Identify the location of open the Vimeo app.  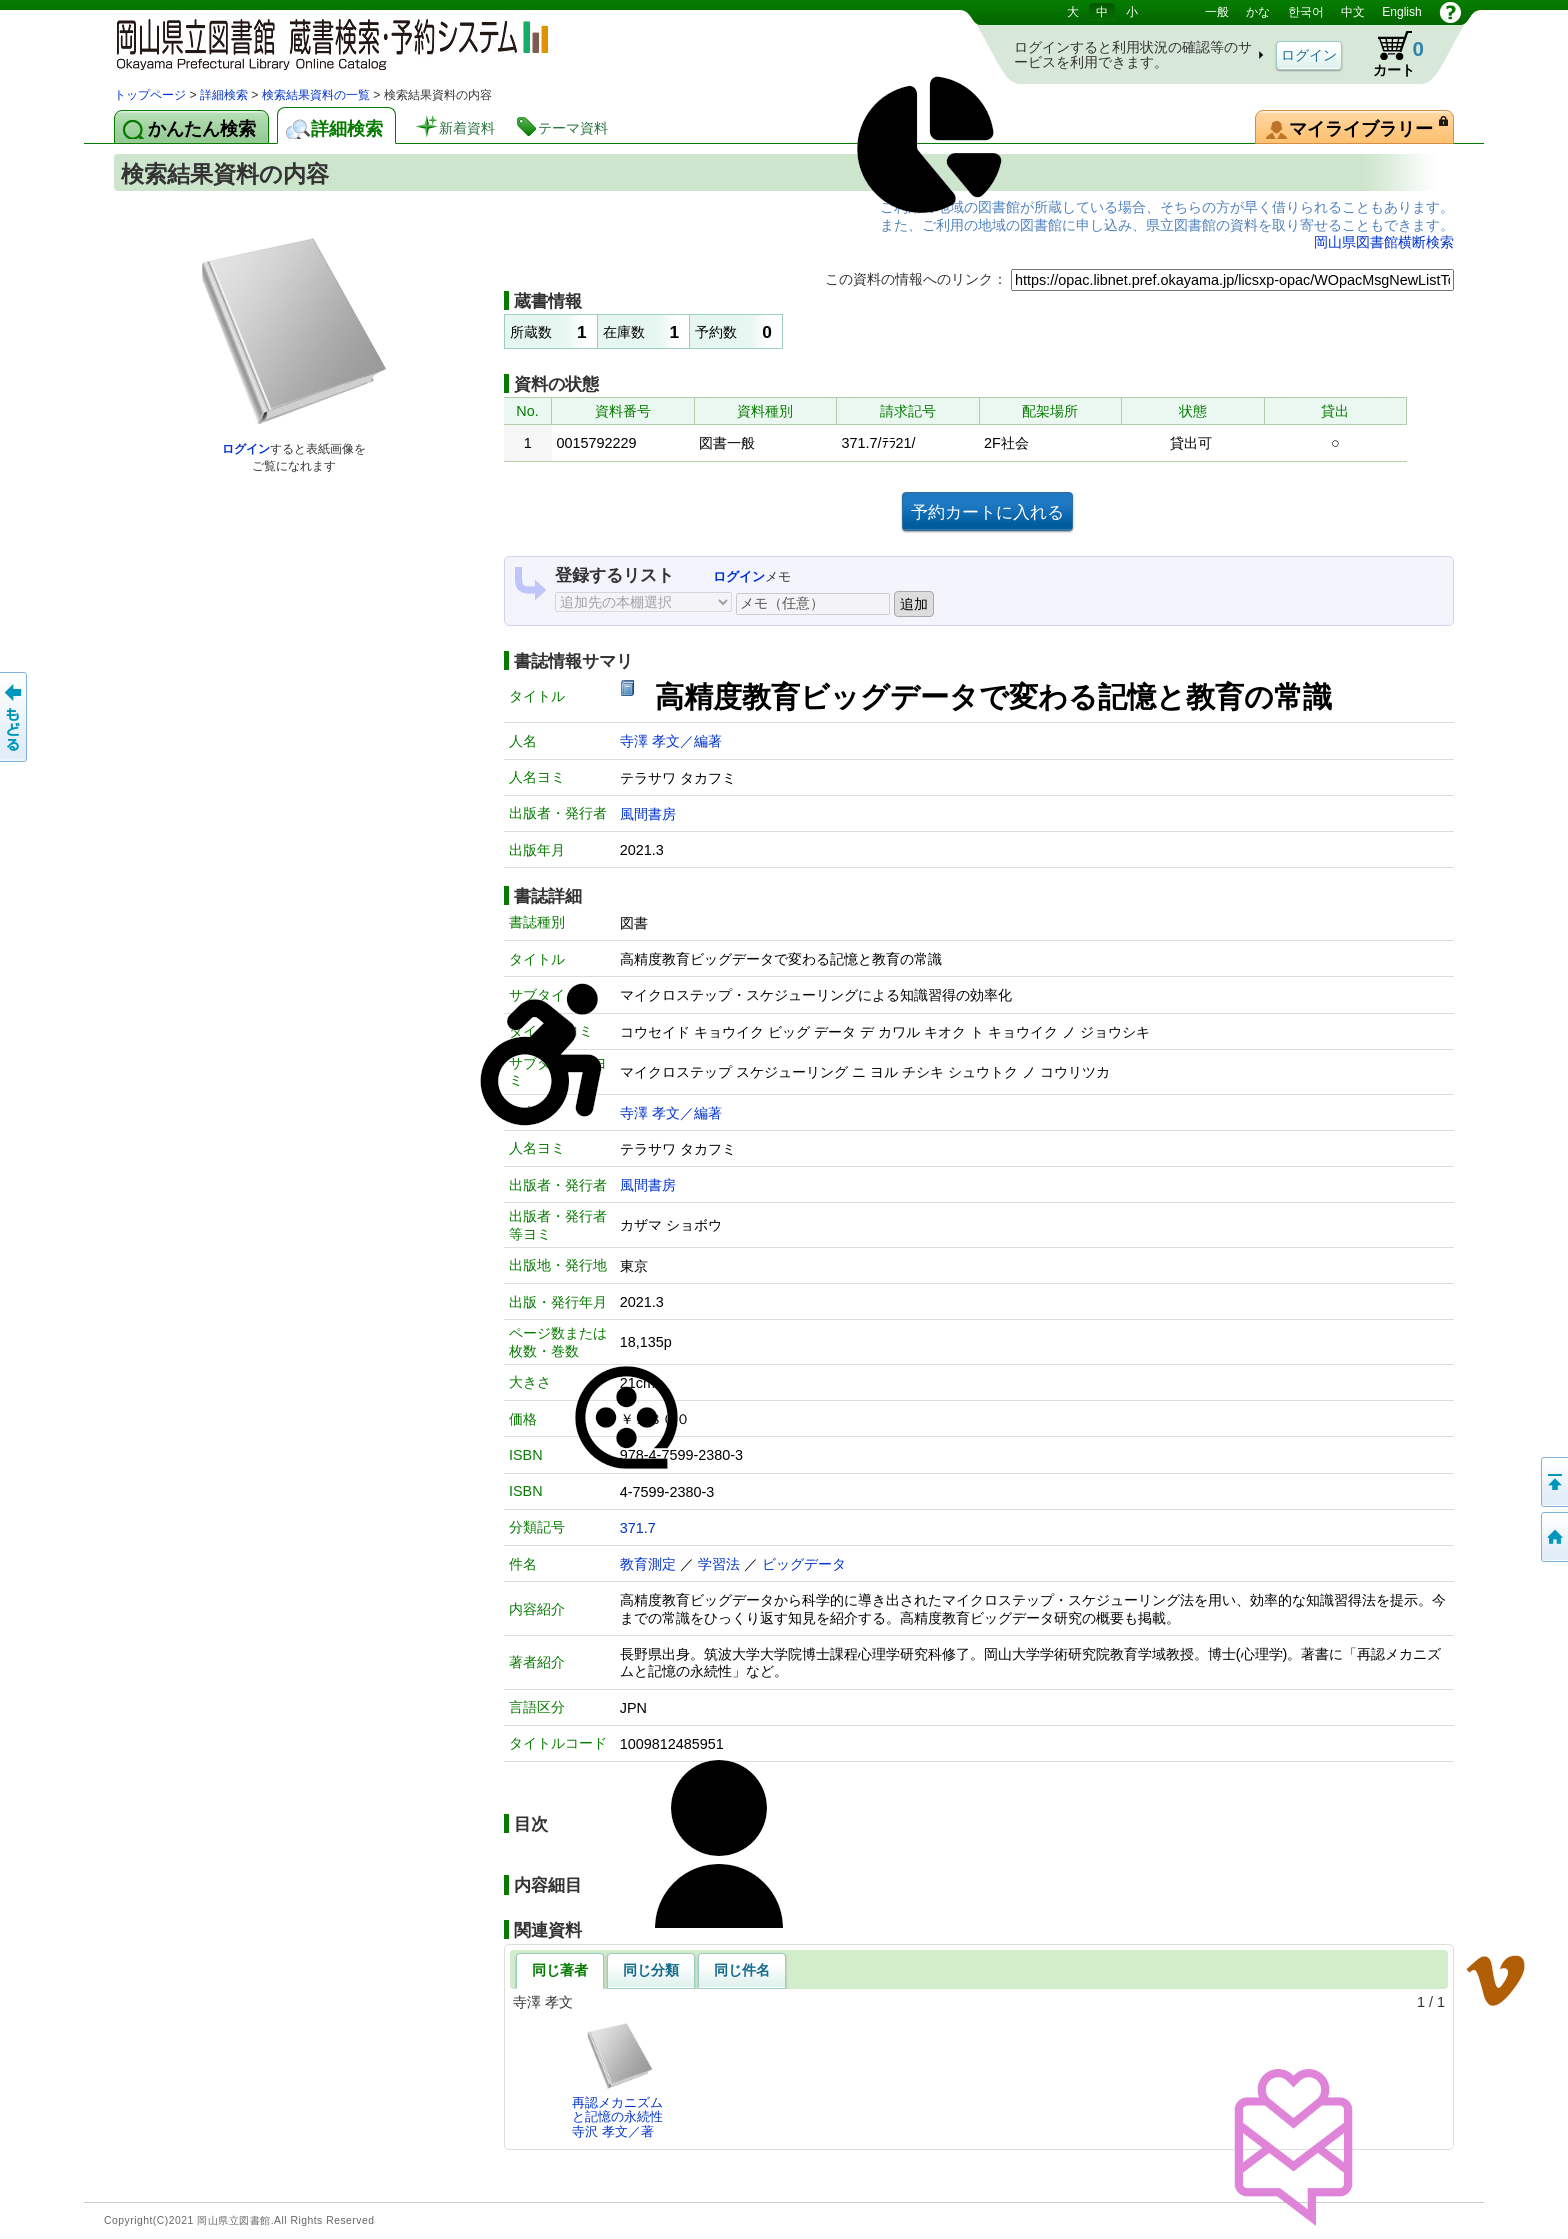
(1495, 1980).